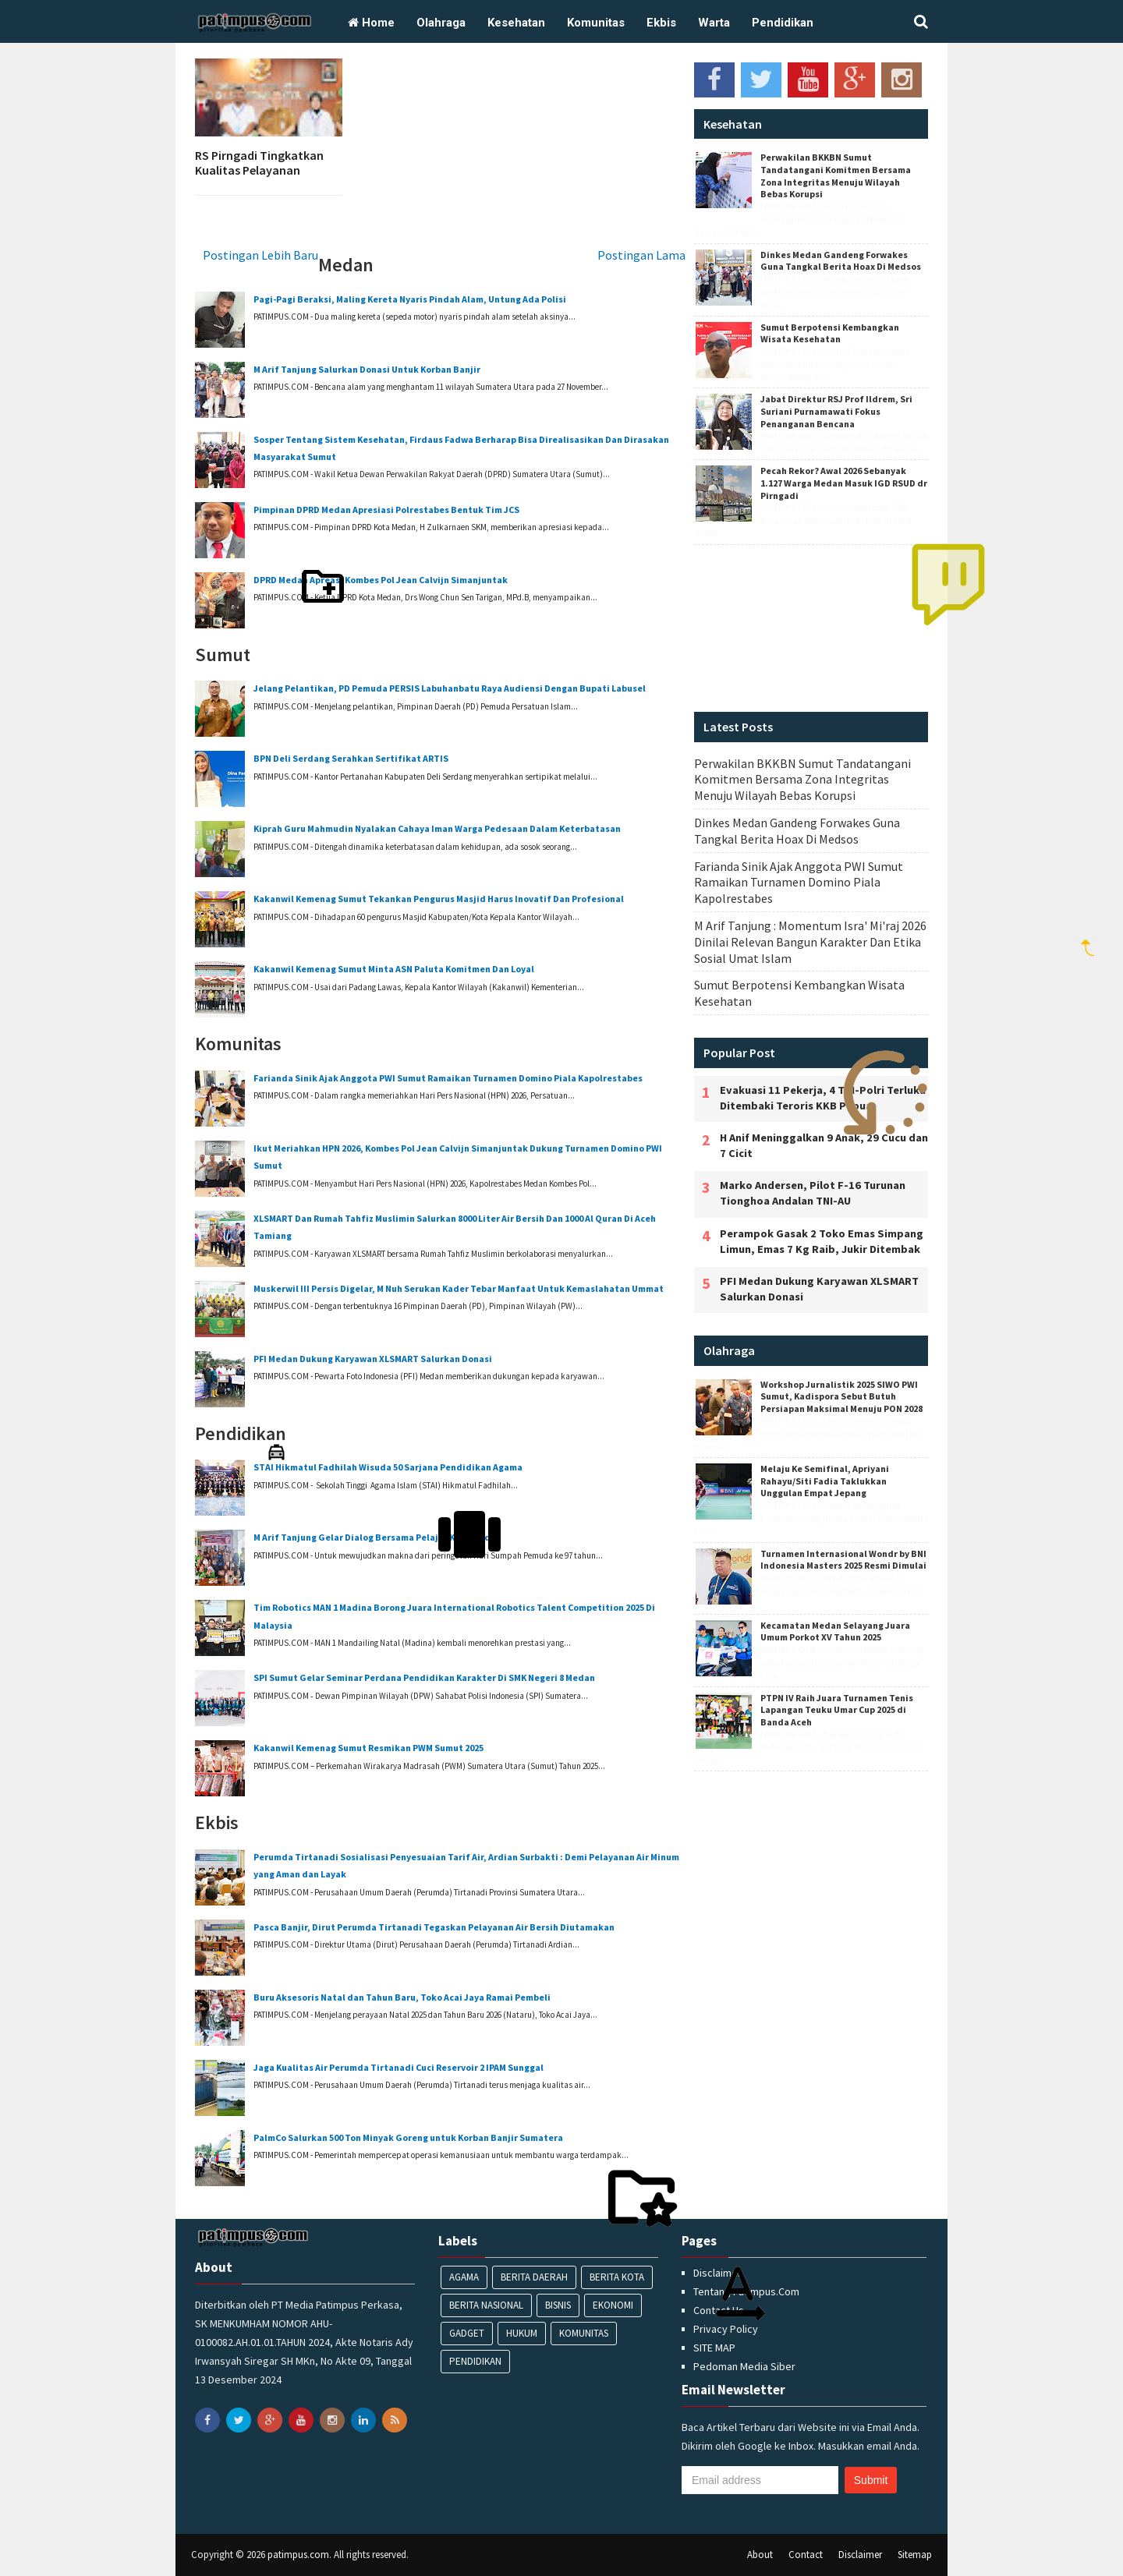 The width and height of the screenshot is (1123, 2576). Describe the element at coordinates (323, 586) in the screenshot. I see `create a new folder` at that location.